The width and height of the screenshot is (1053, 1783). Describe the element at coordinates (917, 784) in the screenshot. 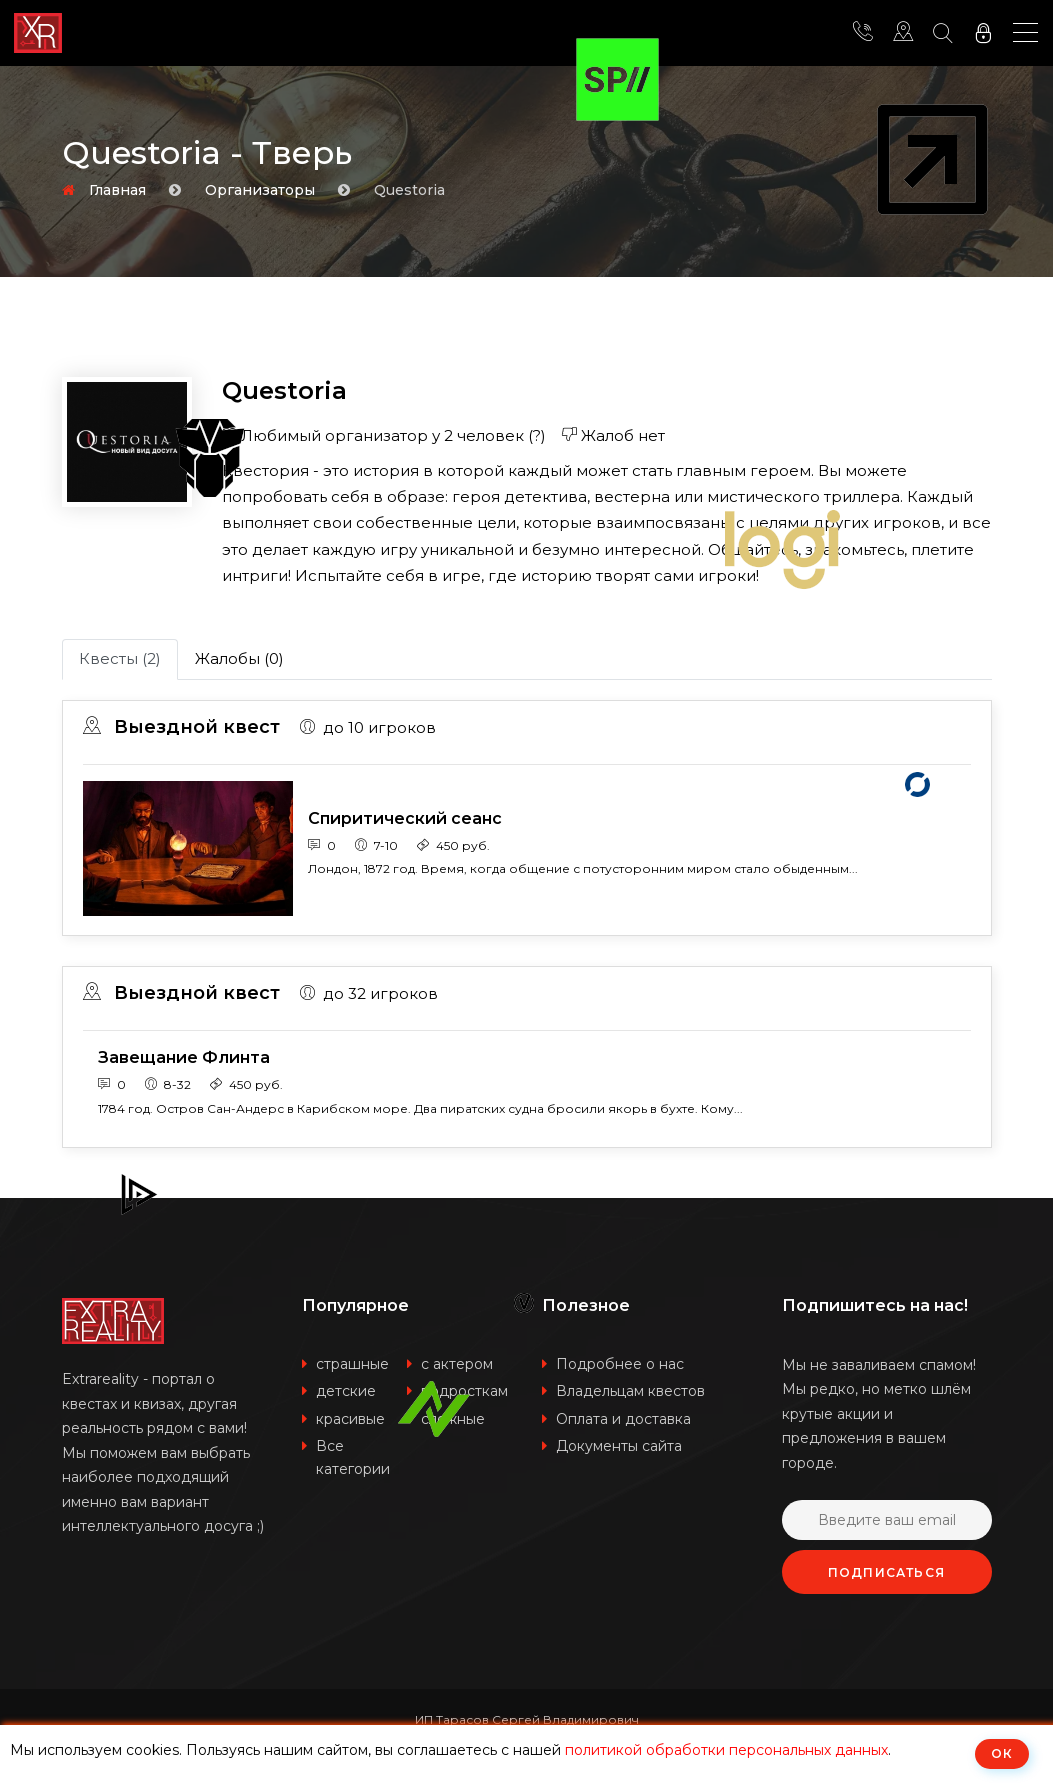

I see `open rustdesk remote desktop application` at that location.